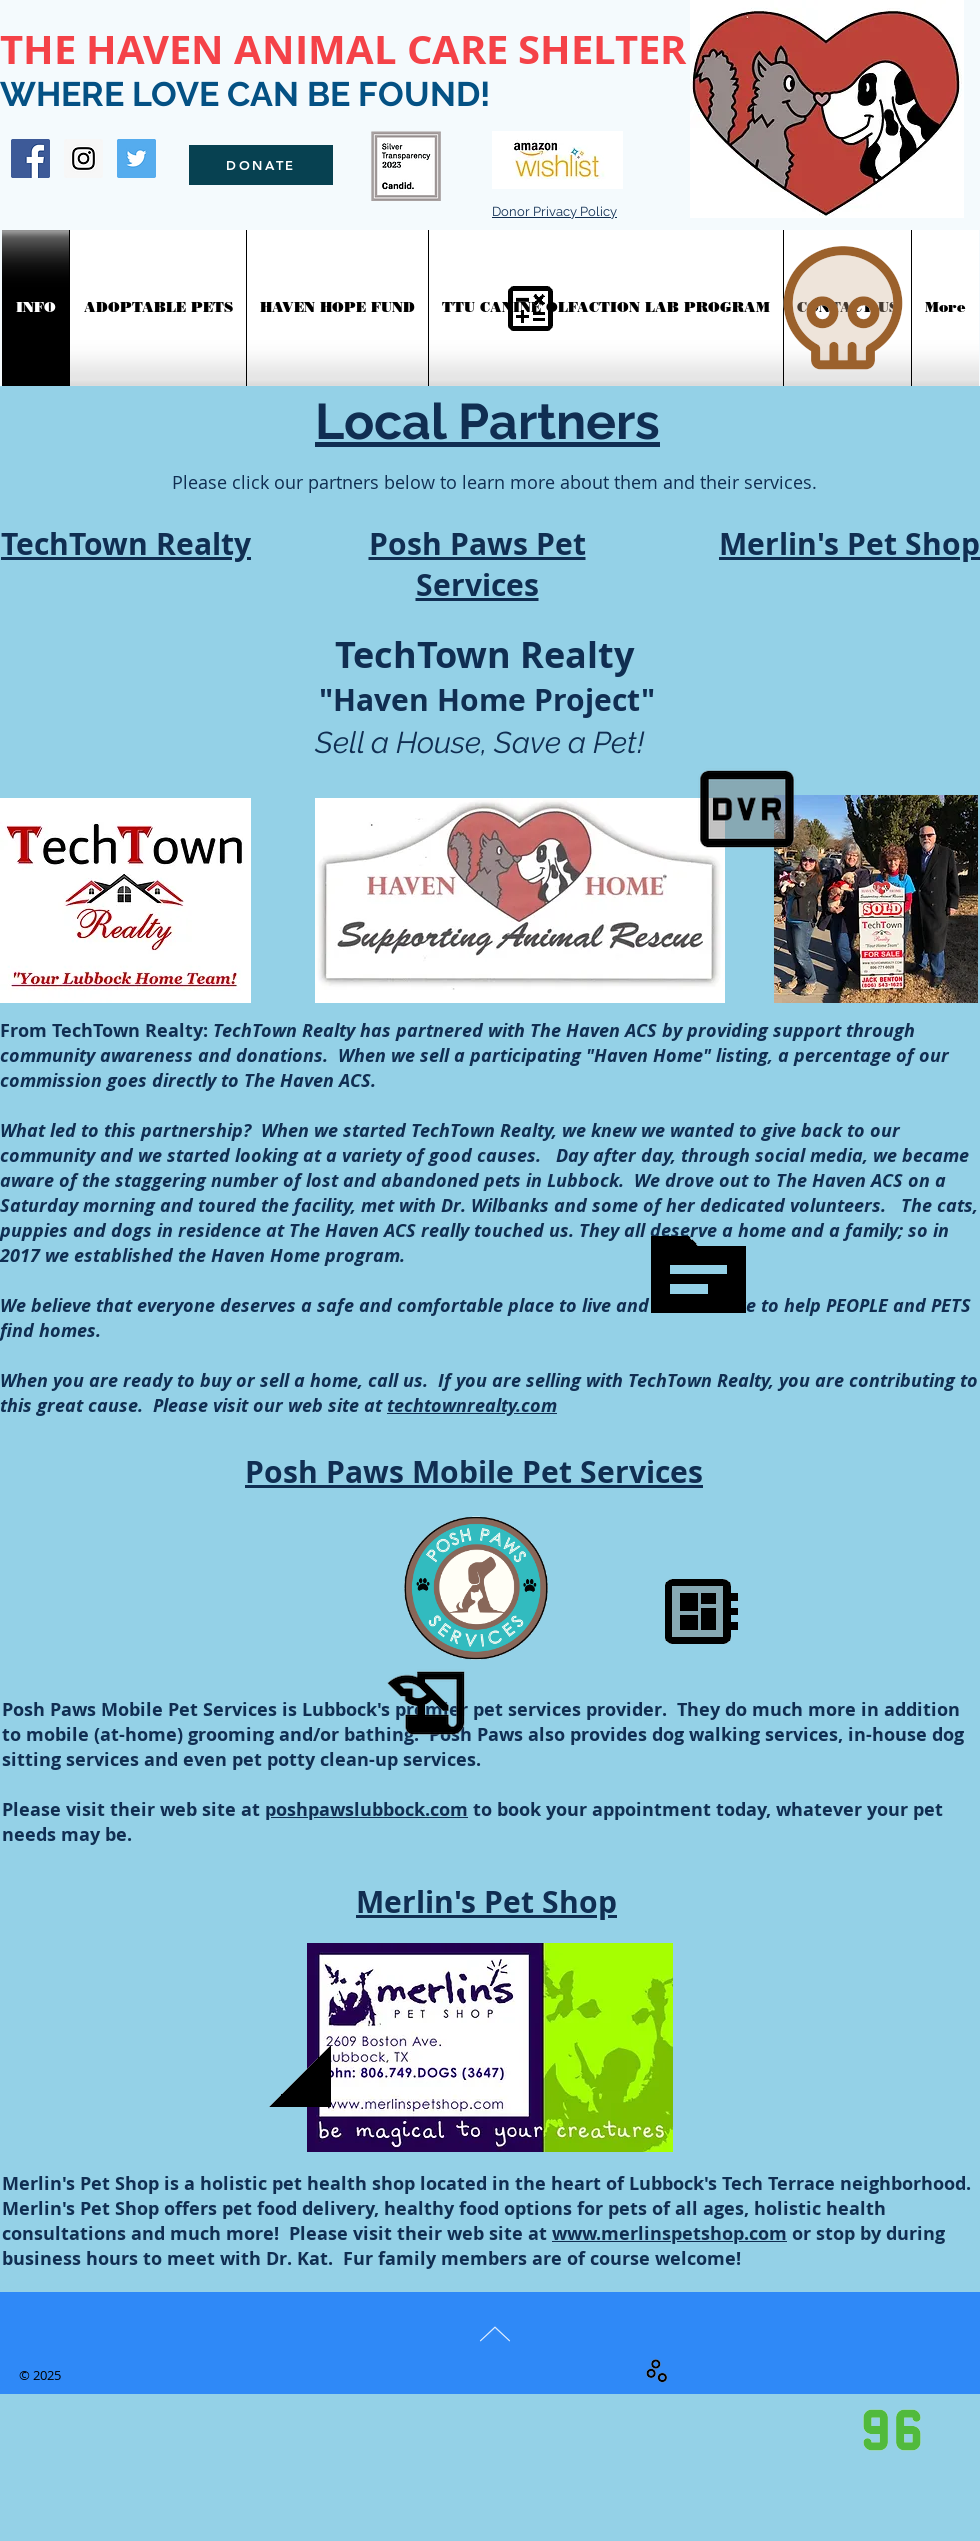 This screenshot has height=2541, width=980. I want to click on displays the number 96 as a label or count indicator, so click(892, 2430).